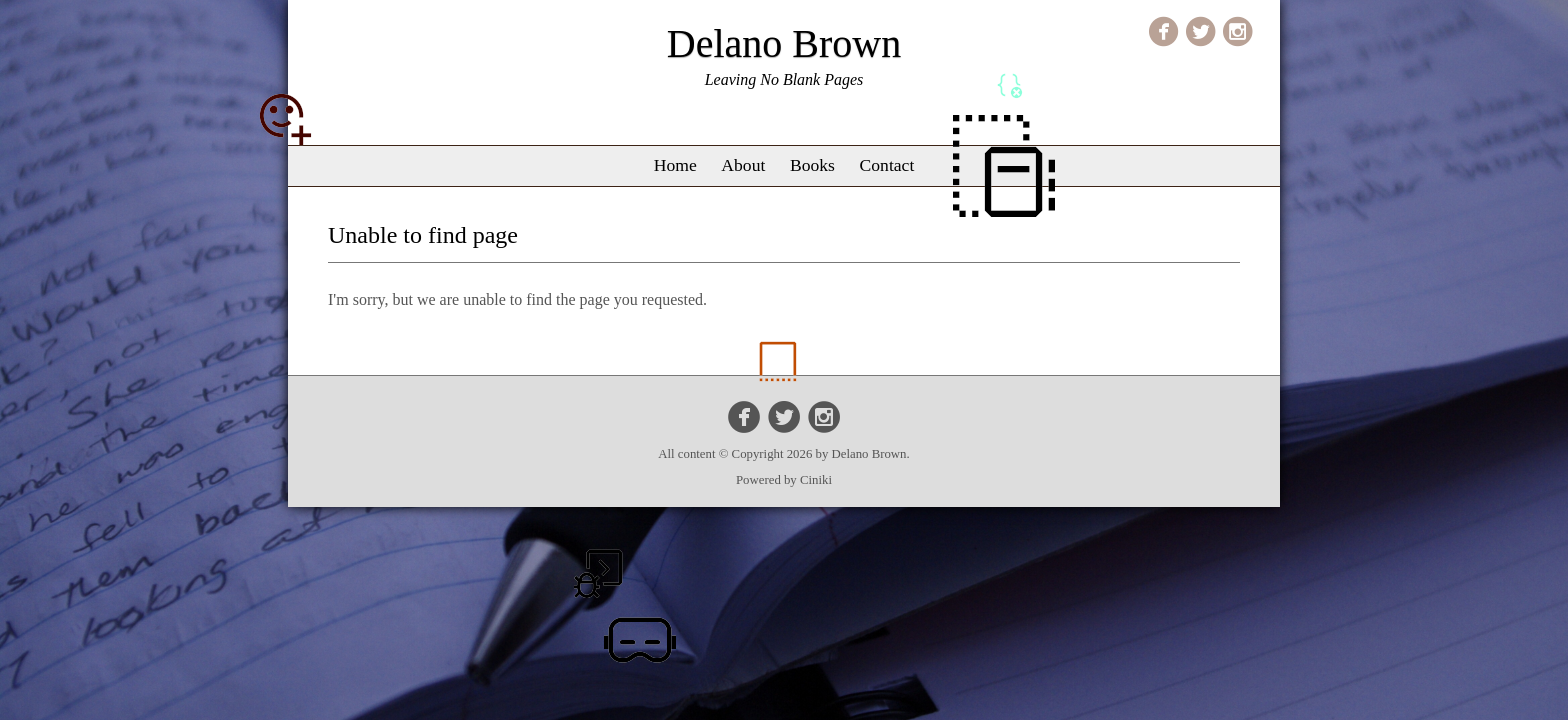 Image resolution: width=1568 pixels, height=720 pixels. What do you see at coordinates (1004, 166) in the screenshot?
I see `create a new notebook from template` at bounding box center [1004, 166].